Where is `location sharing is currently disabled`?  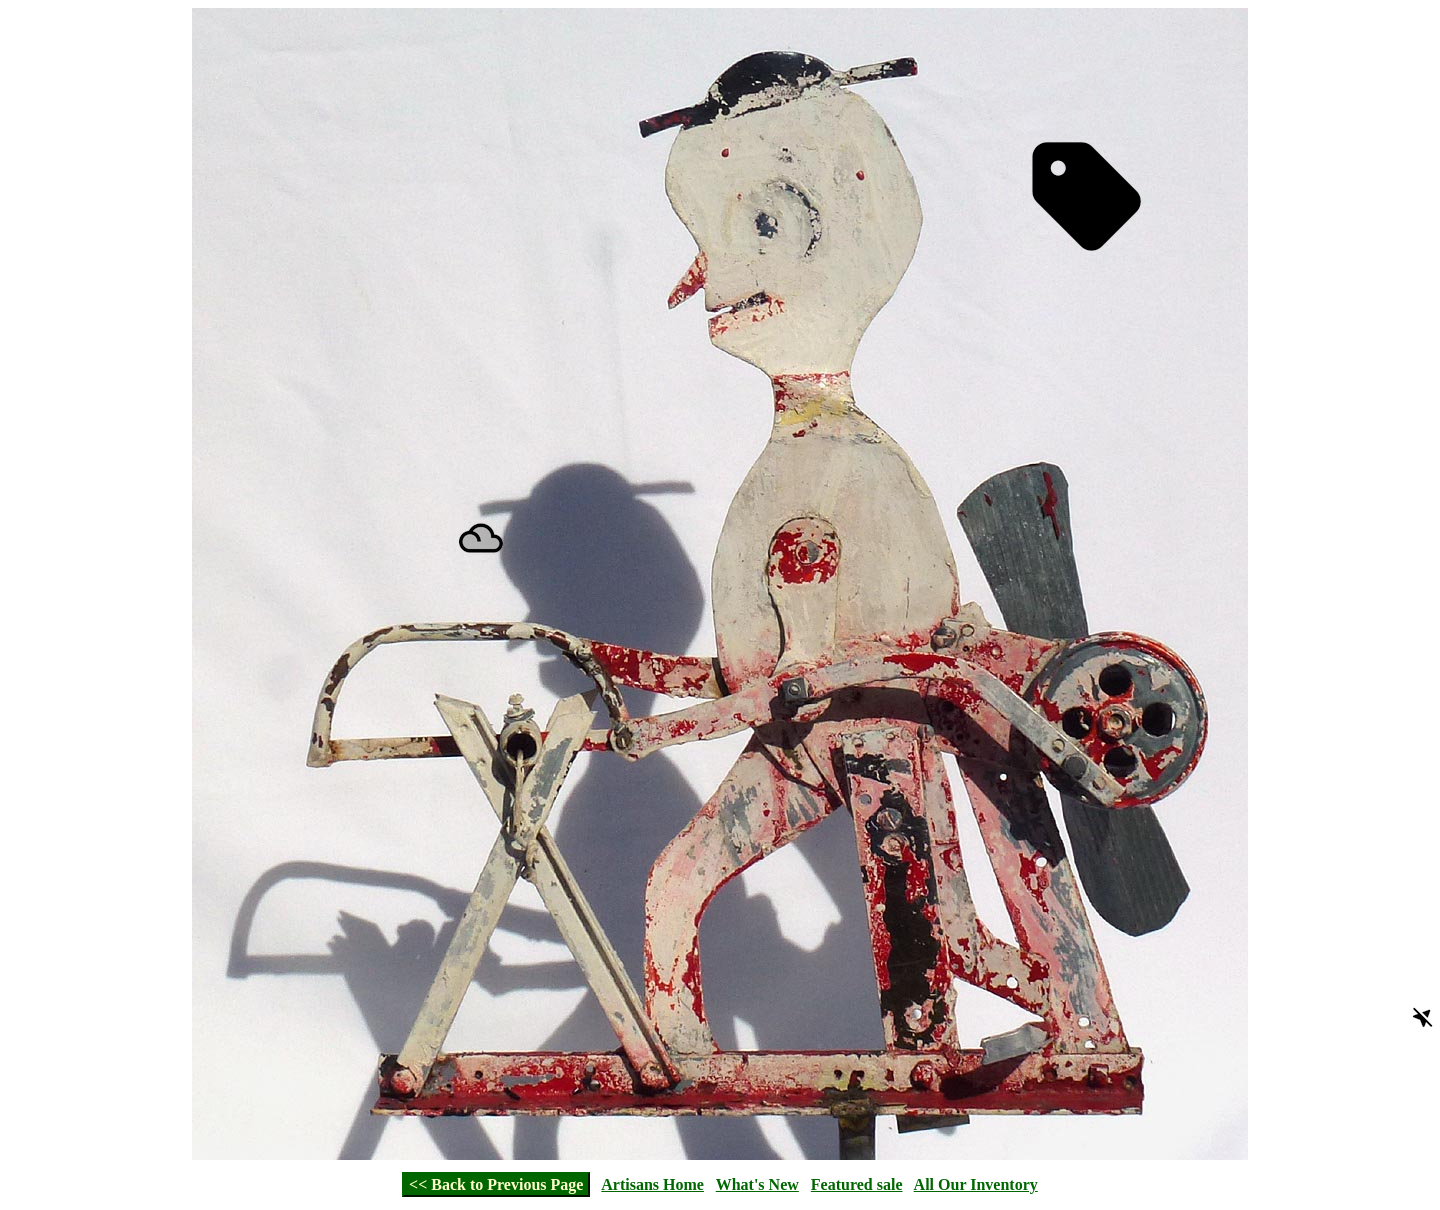 location sharing is currently disabled is located at coordinates (1422, 1018).